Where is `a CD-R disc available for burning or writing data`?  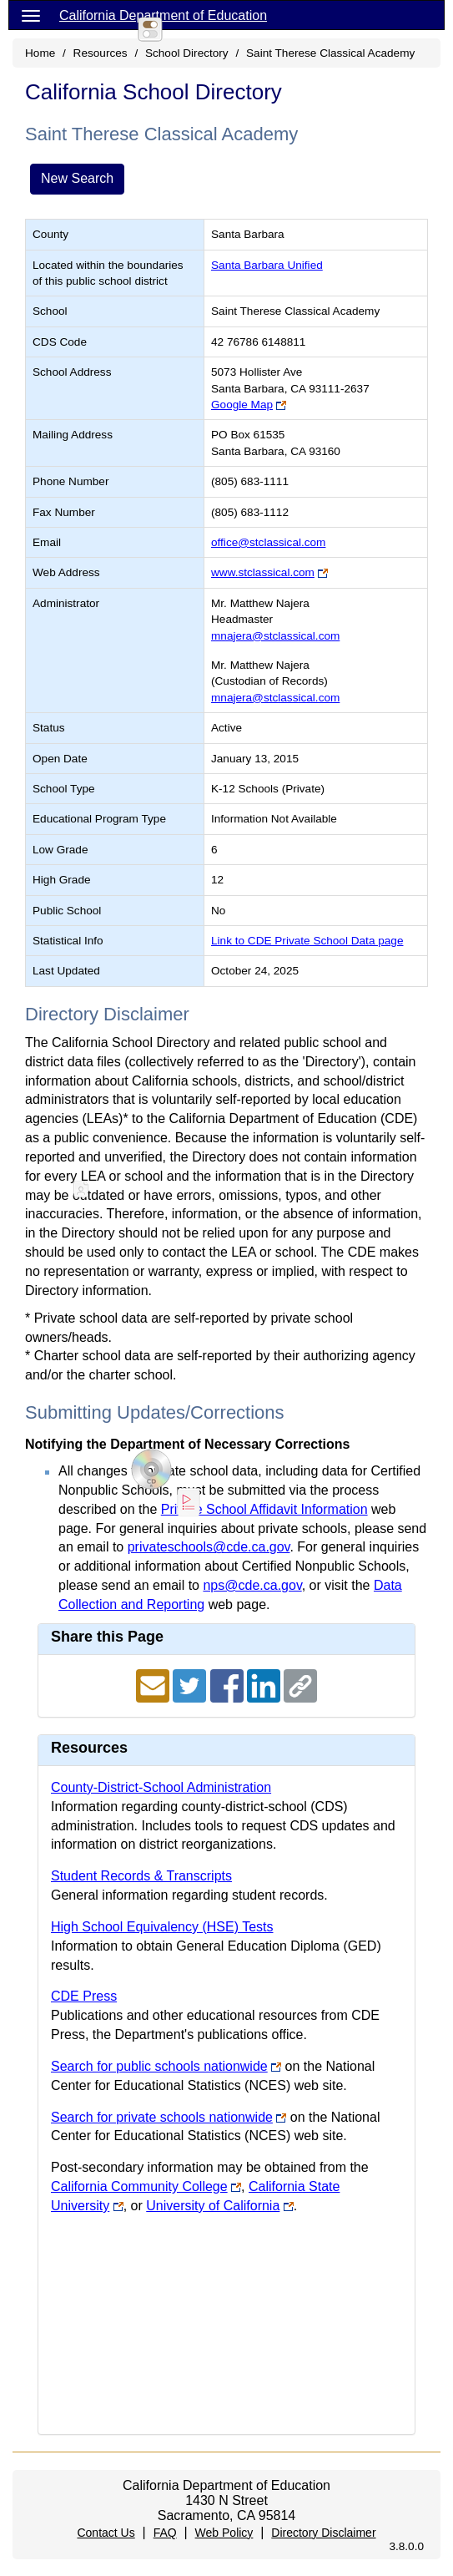
a CD-R disc available for burning or writing data is located at coordinates (151, 1469).